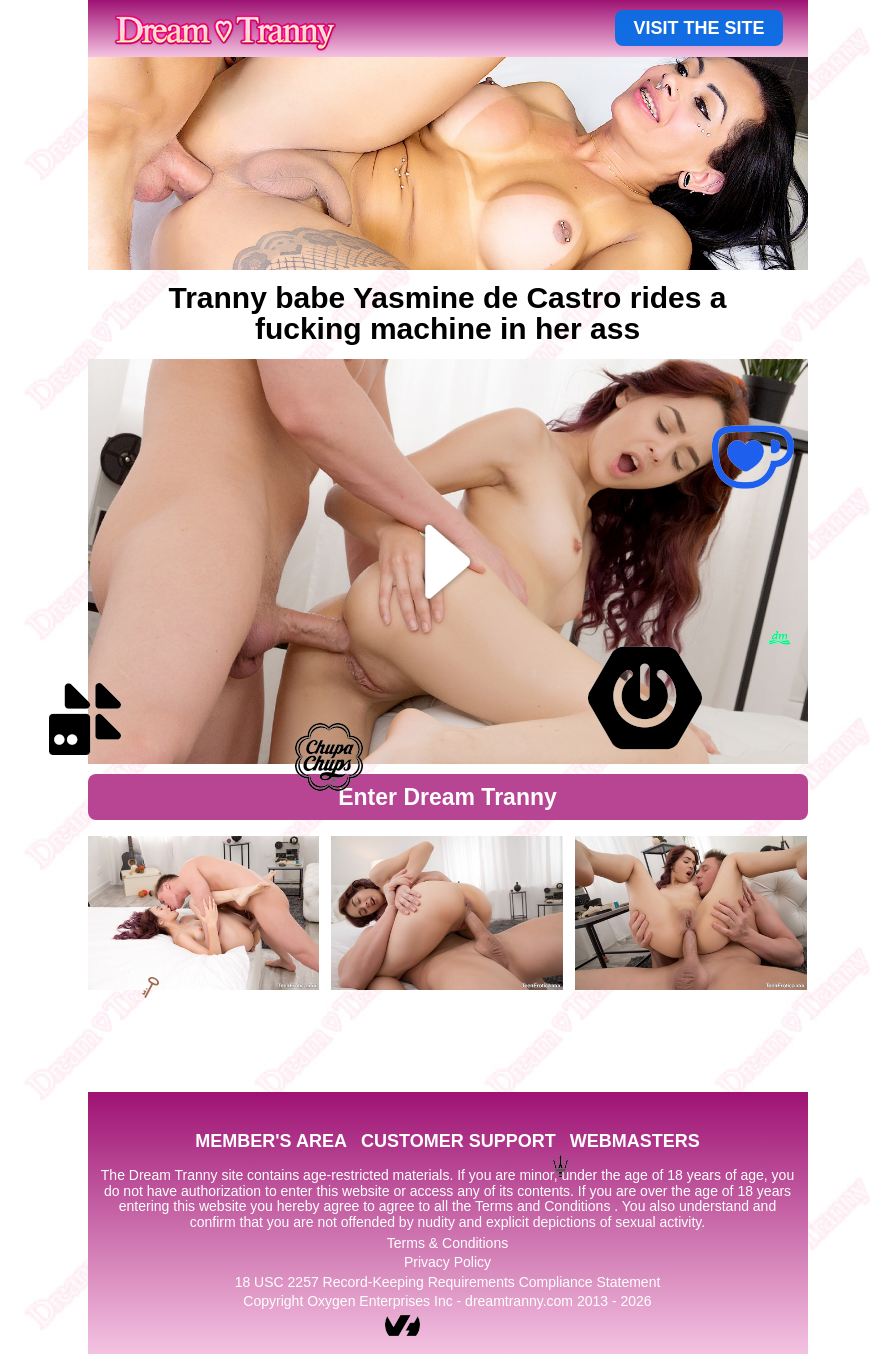 The height and width of the screenshot is (1354, 895). Describe the element at coordinates (779, 638) in the screenshot. I see `dm drogerie markt company logo` at that location.